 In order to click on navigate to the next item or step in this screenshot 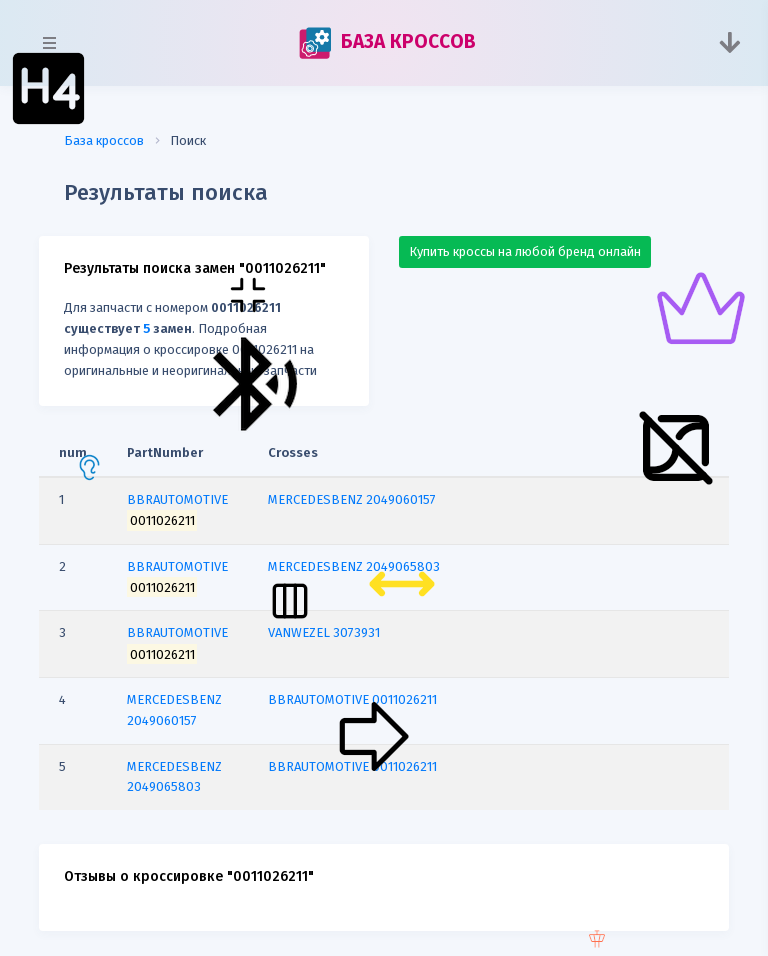, I will do `click(371, 736)`.